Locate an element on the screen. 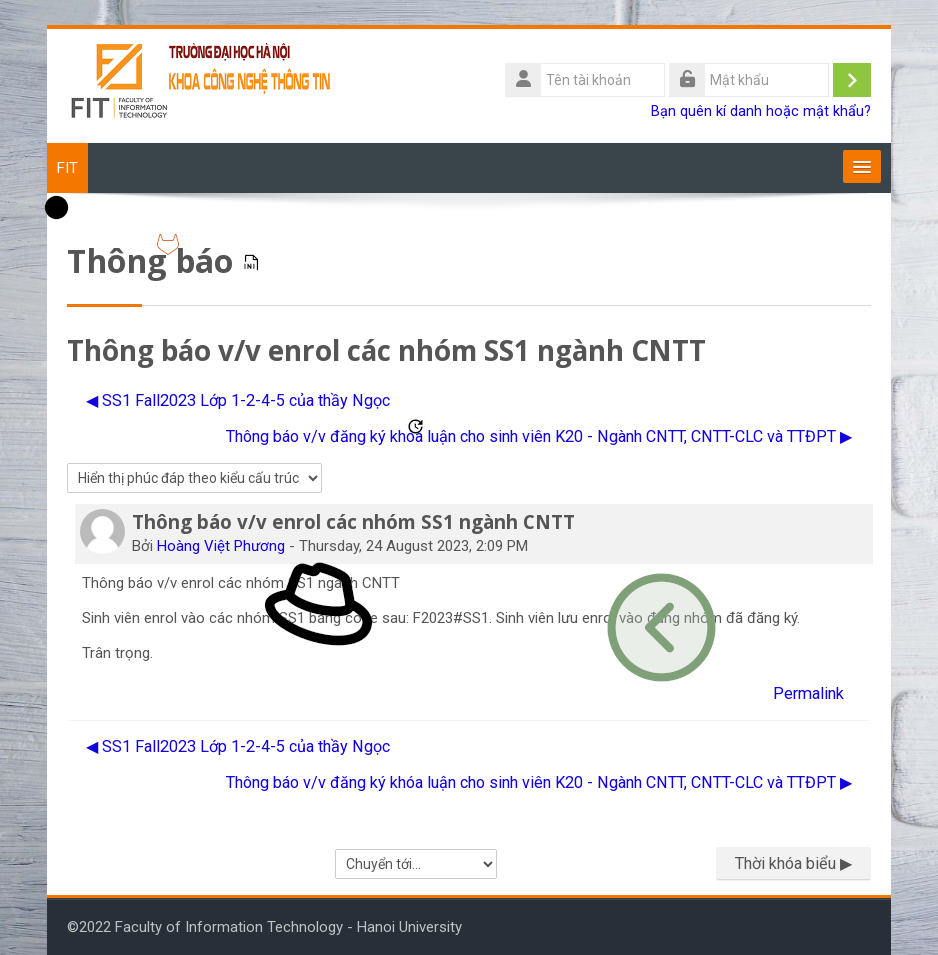 The height and width of the screenshot is (955, 938). start recording audio or video is located at coordinates (56, 207).